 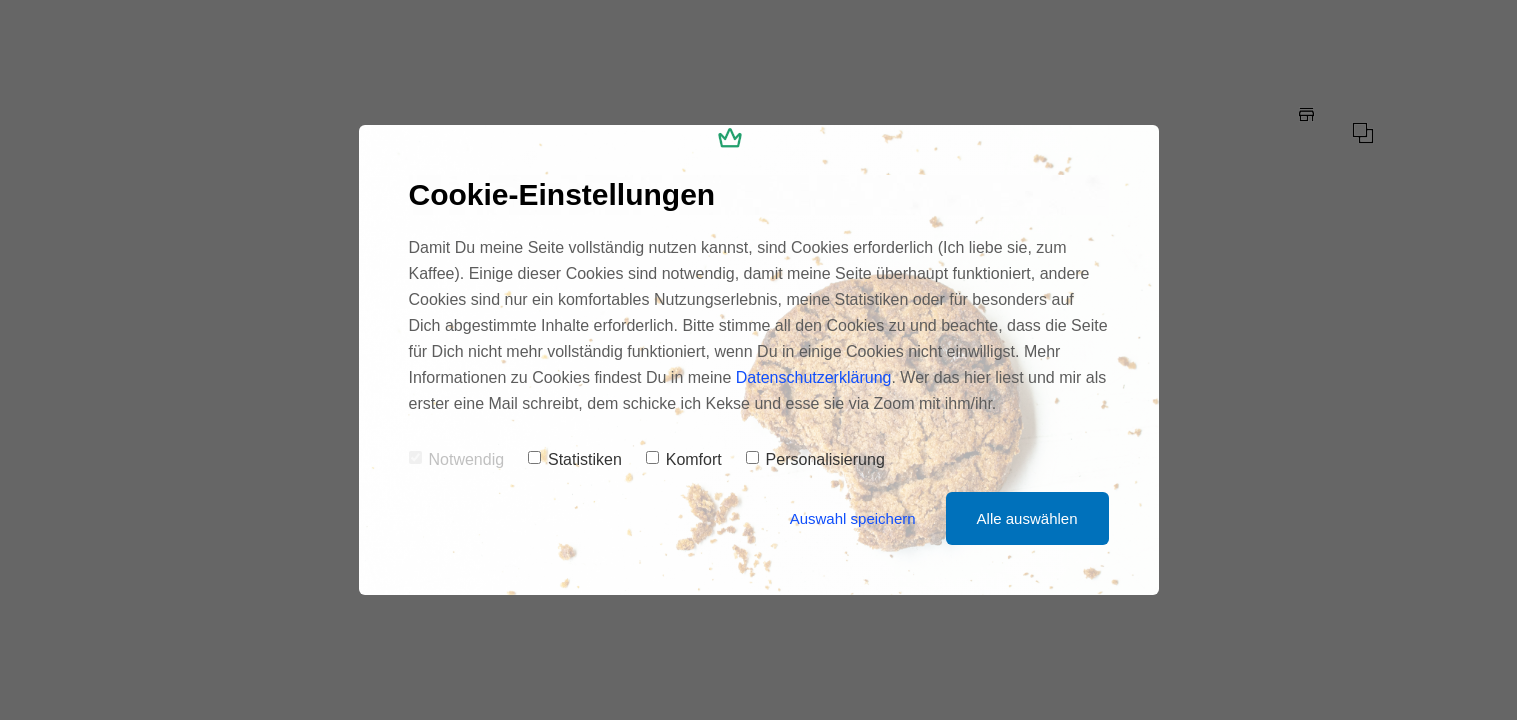 What do you see at coordinates (1306, 114) in the screenshot?
I see `access the store or marketplace` at bounding box center [1306, 114].